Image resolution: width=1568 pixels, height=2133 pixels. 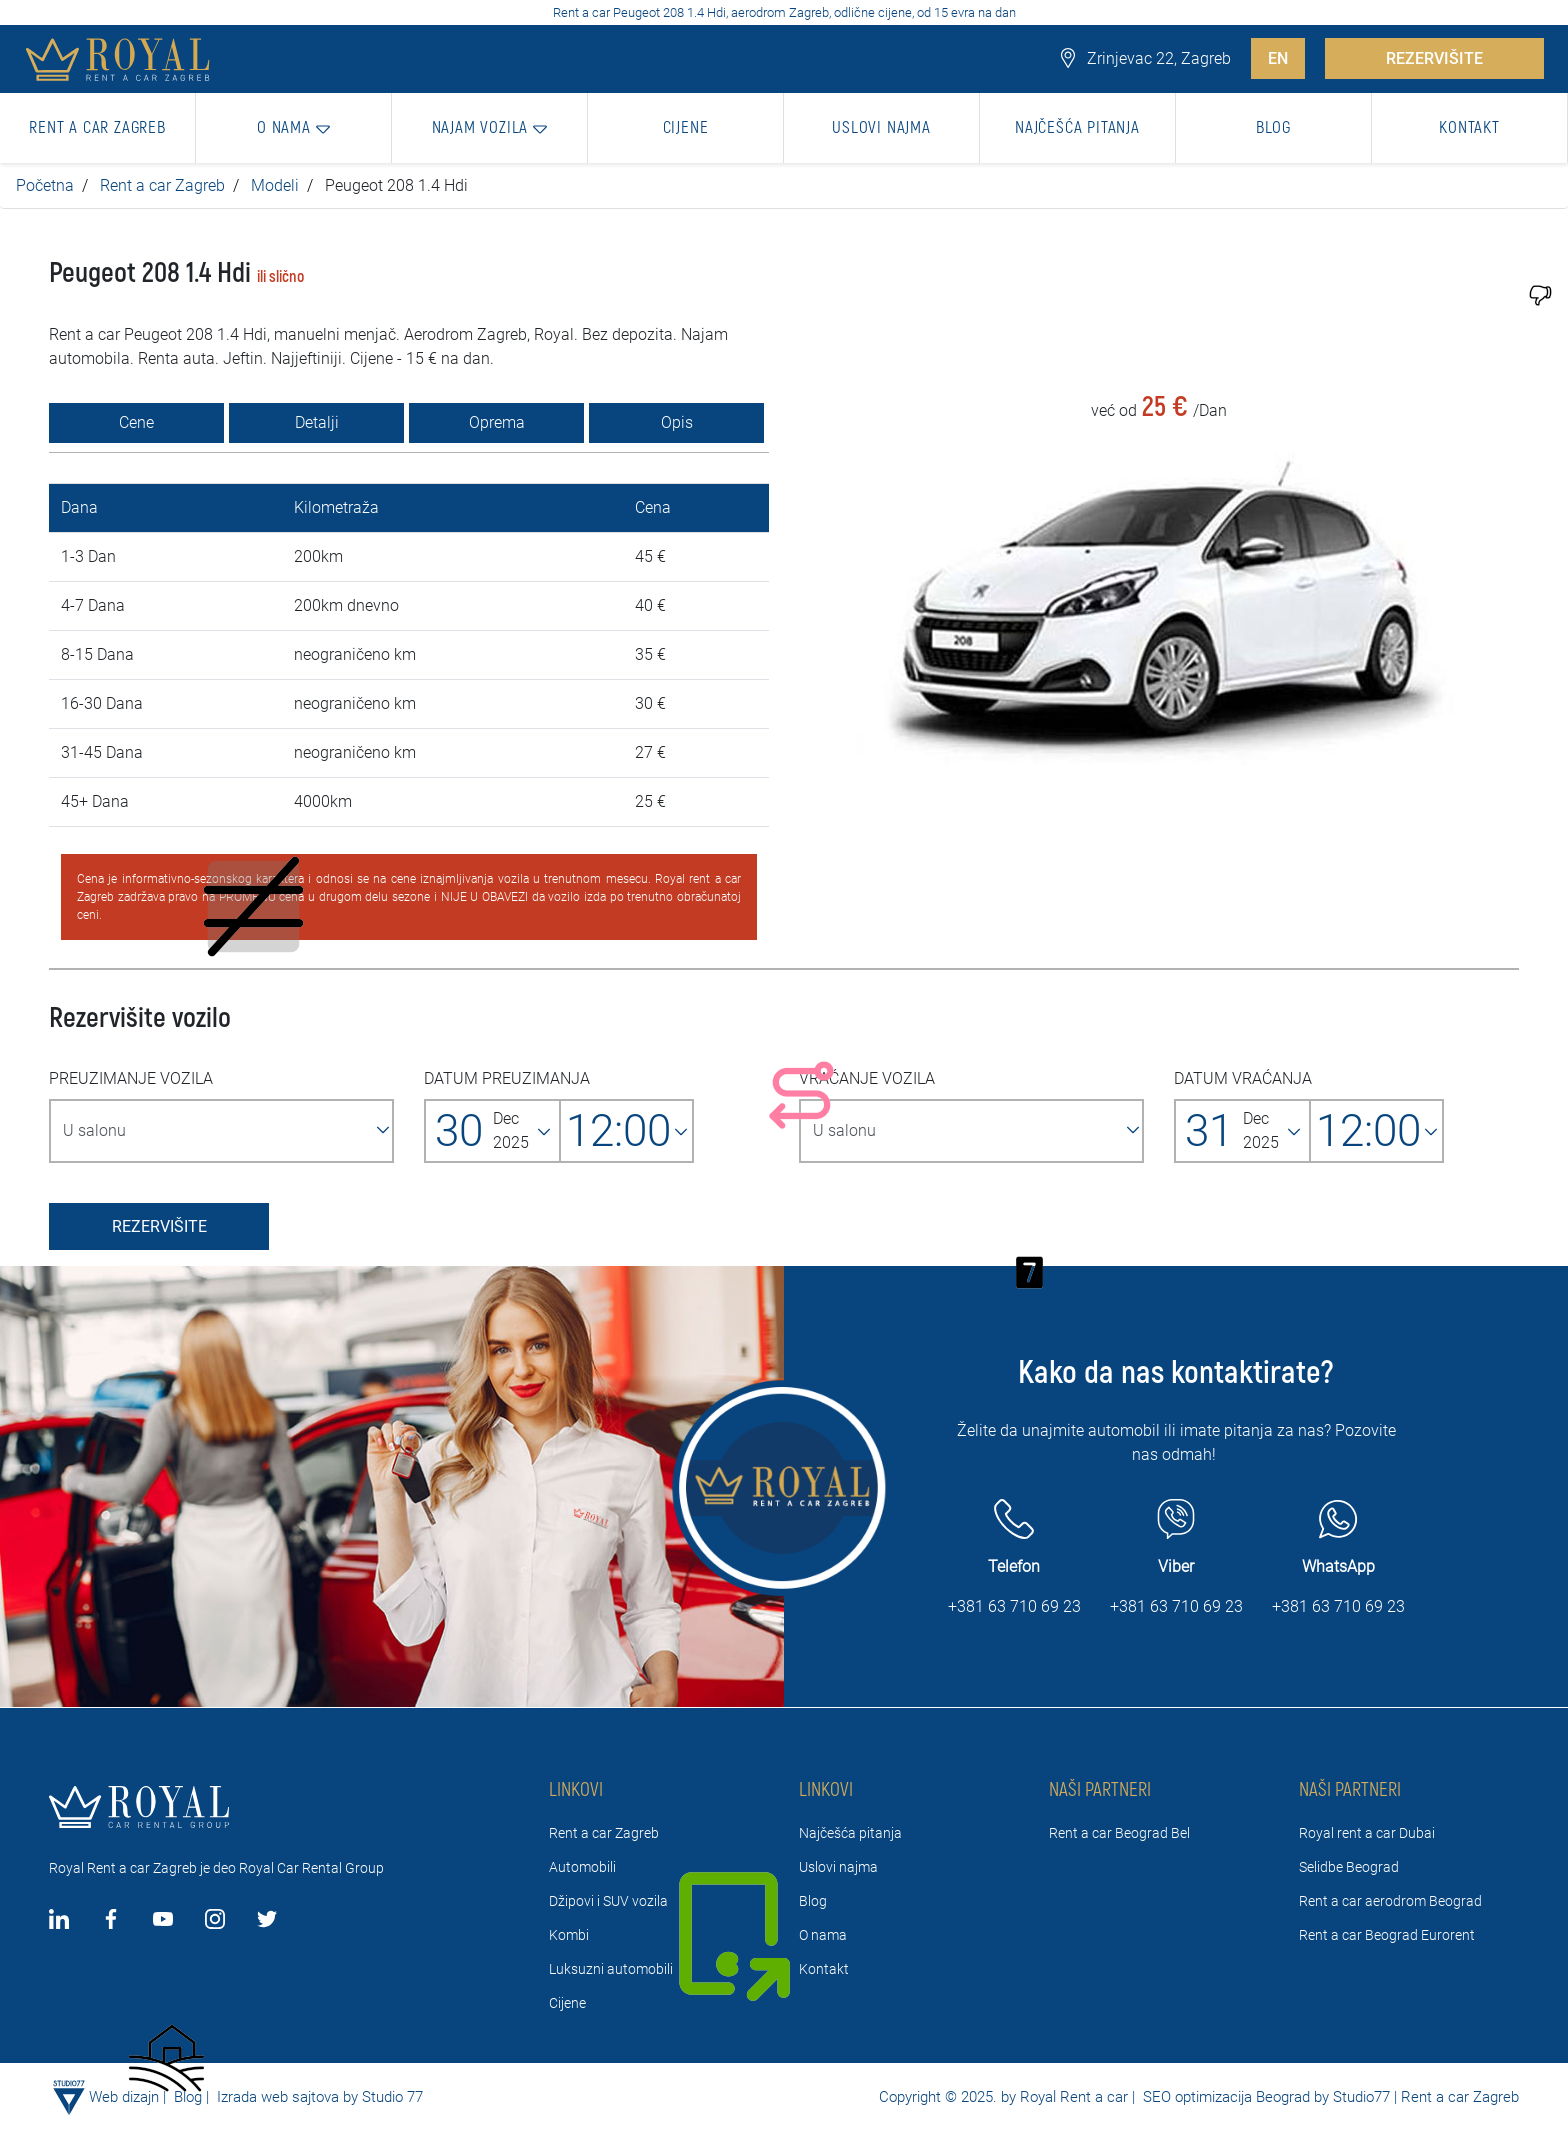 What do you see at coordinates (728, 1933) in the screenshot?
I see `share content from tablet to another device` at bounding box center [728, 1933].